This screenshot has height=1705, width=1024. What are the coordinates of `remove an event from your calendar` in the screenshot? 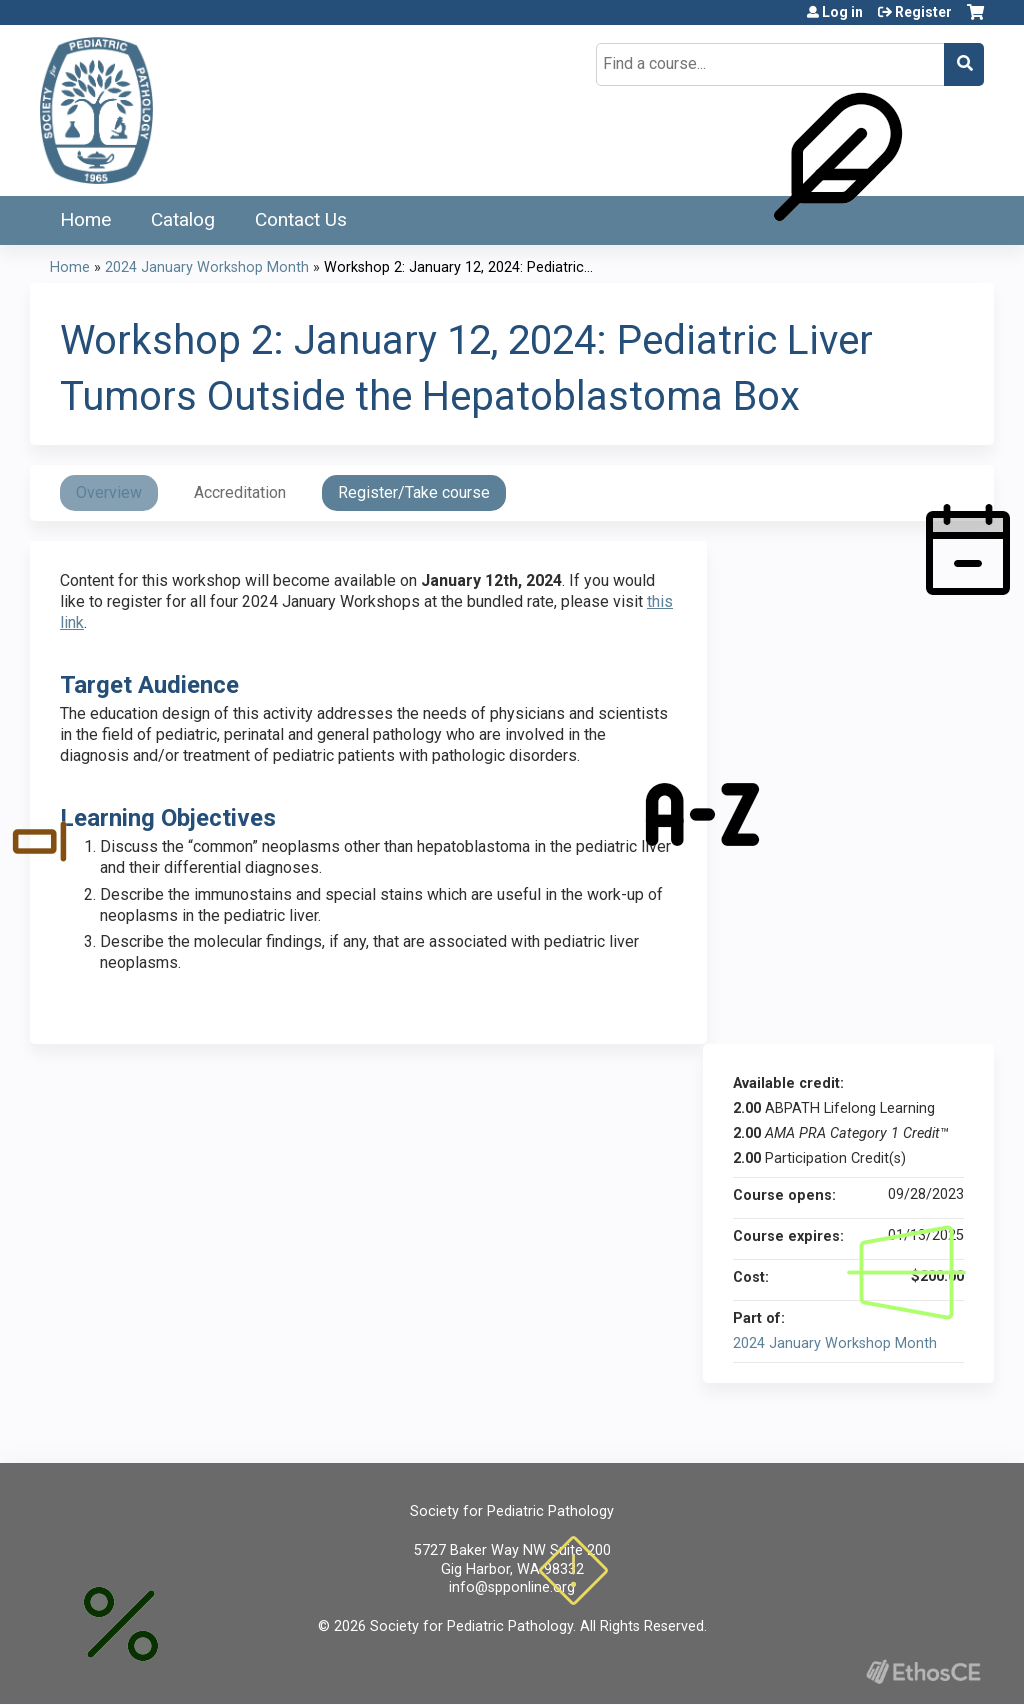 It's located at (968, 553).